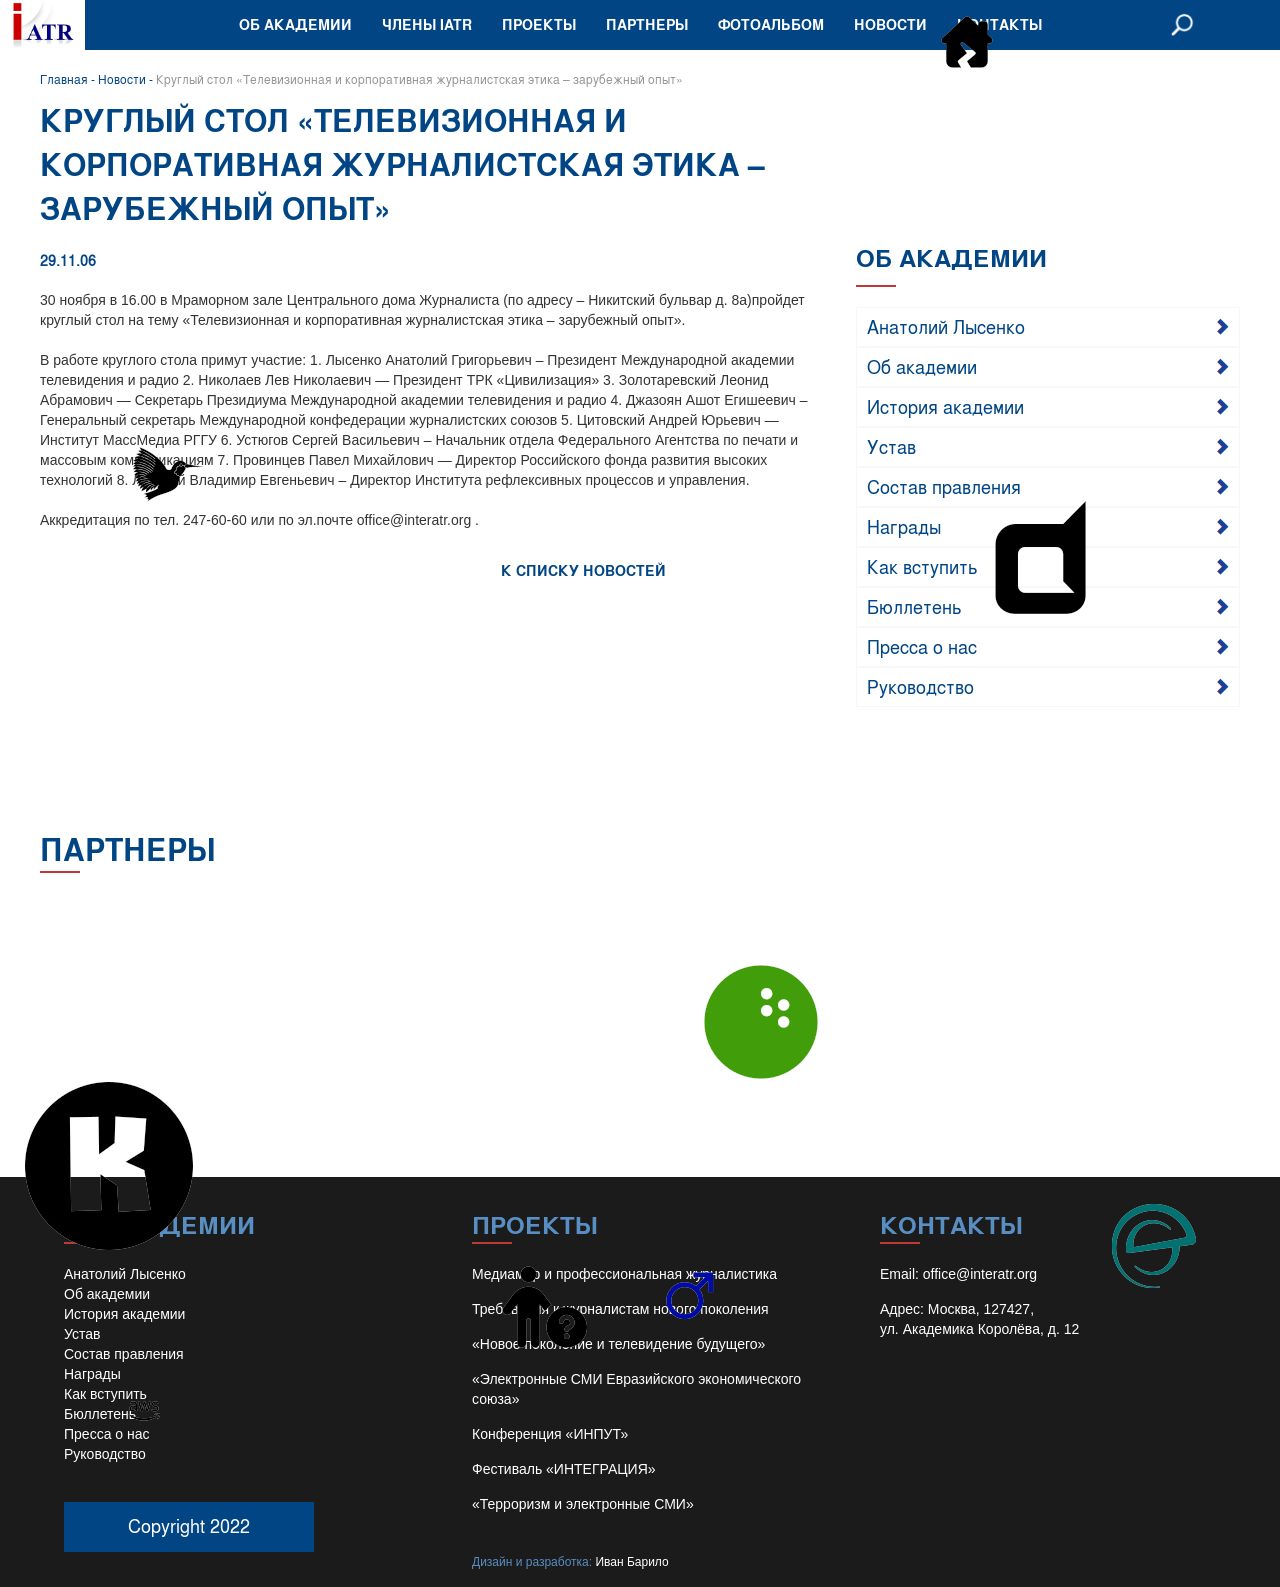 This screenshot has height=1587, width=1280. Describe the element at coordinates (1040, 557) in the screenshot. I see `dashcube brand logo` at that location.